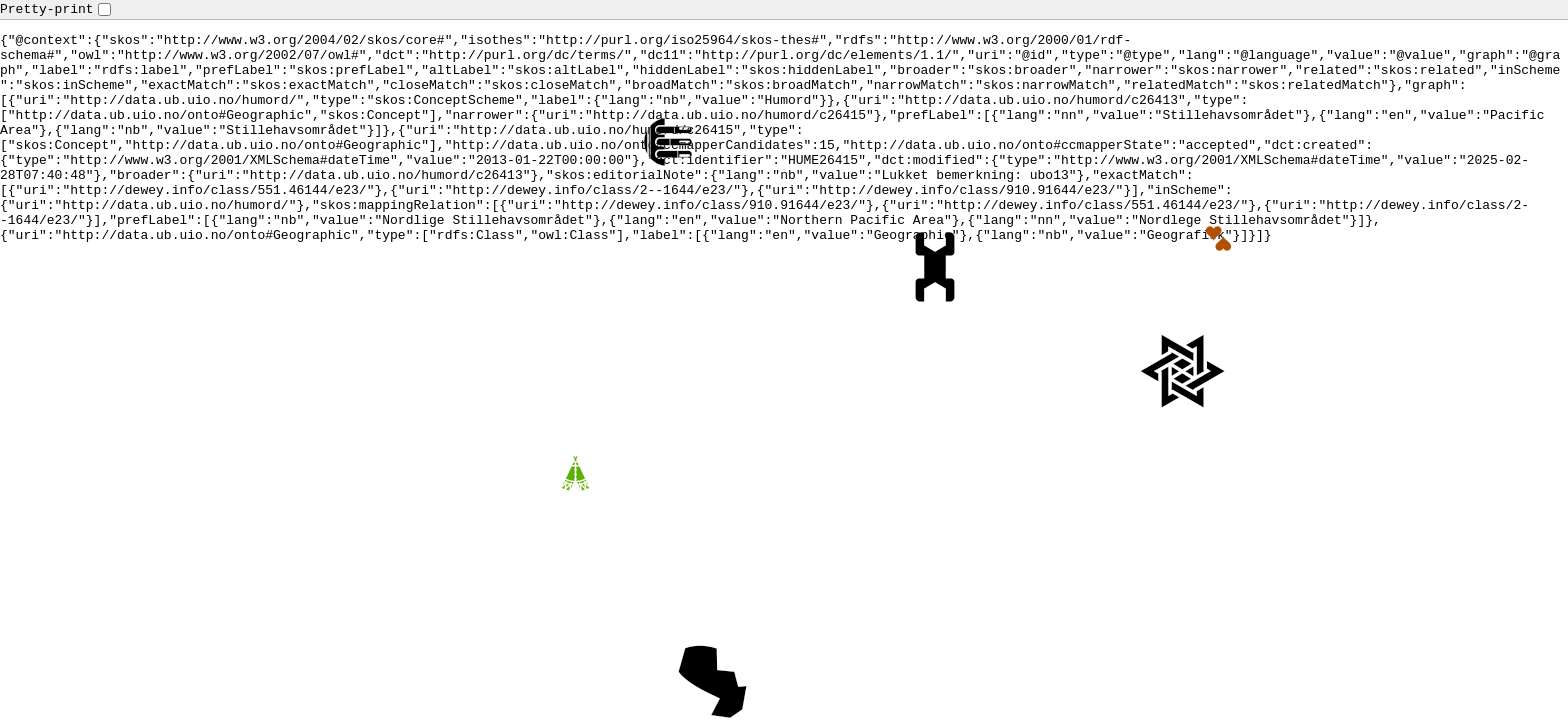 The image size is (1568, 720). I want to click on toggle between like and dislike, so click(1218, 238).